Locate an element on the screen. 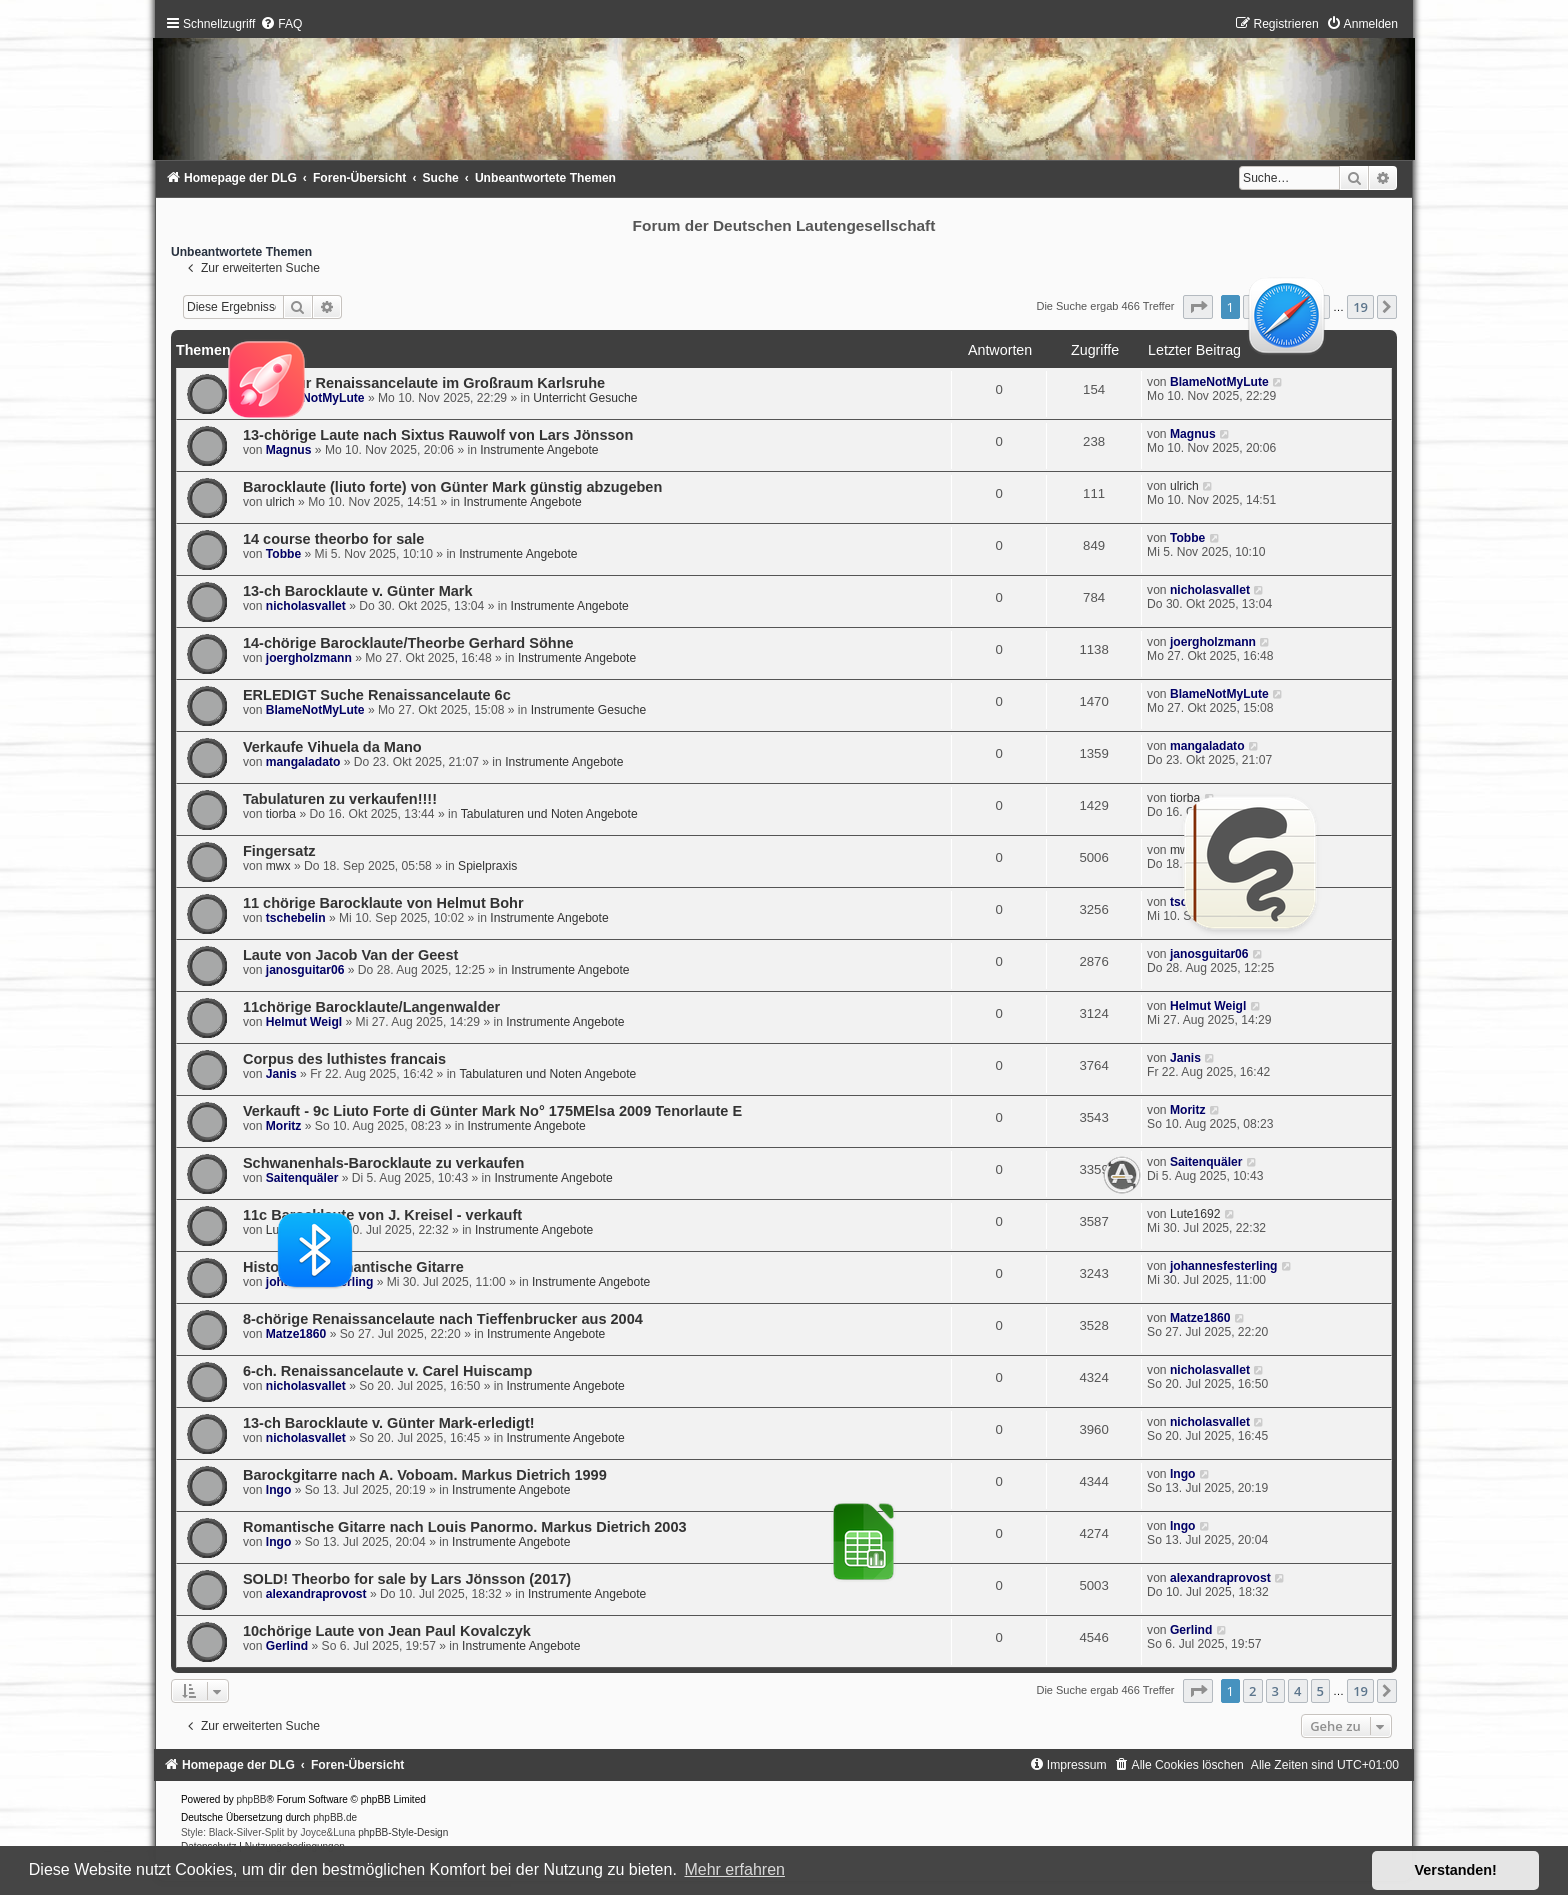 The image size is (1568, 1895). open bluetooth file exchange app is located at coordinates (315, 1250).